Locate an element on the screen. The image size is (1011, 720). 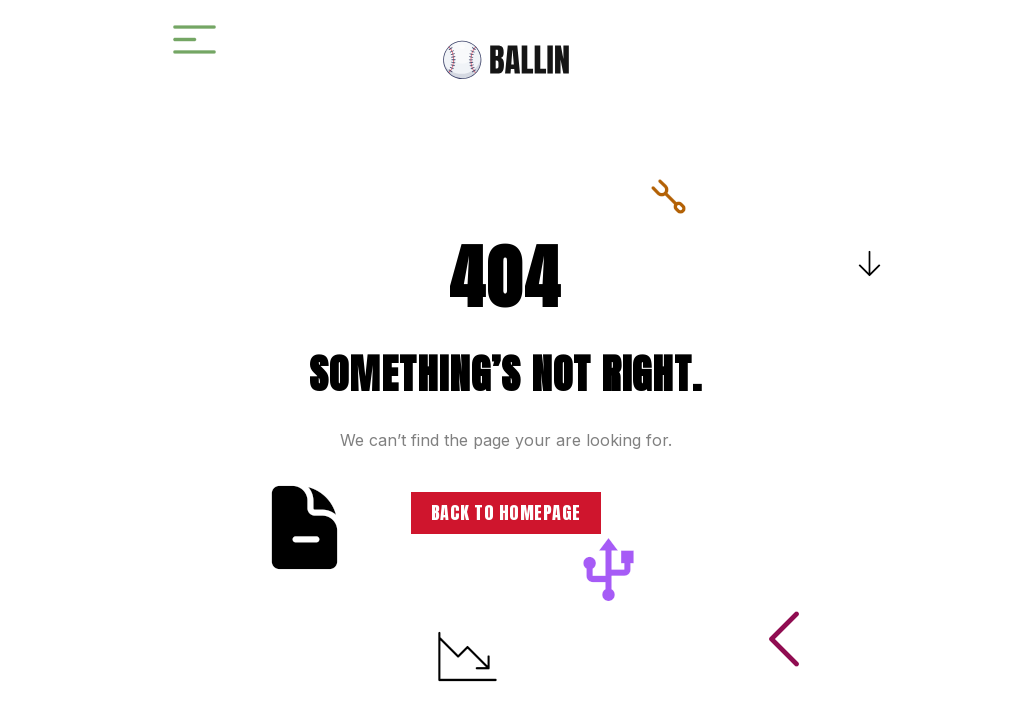
remove content from a document is located at coordinates (304, 527).